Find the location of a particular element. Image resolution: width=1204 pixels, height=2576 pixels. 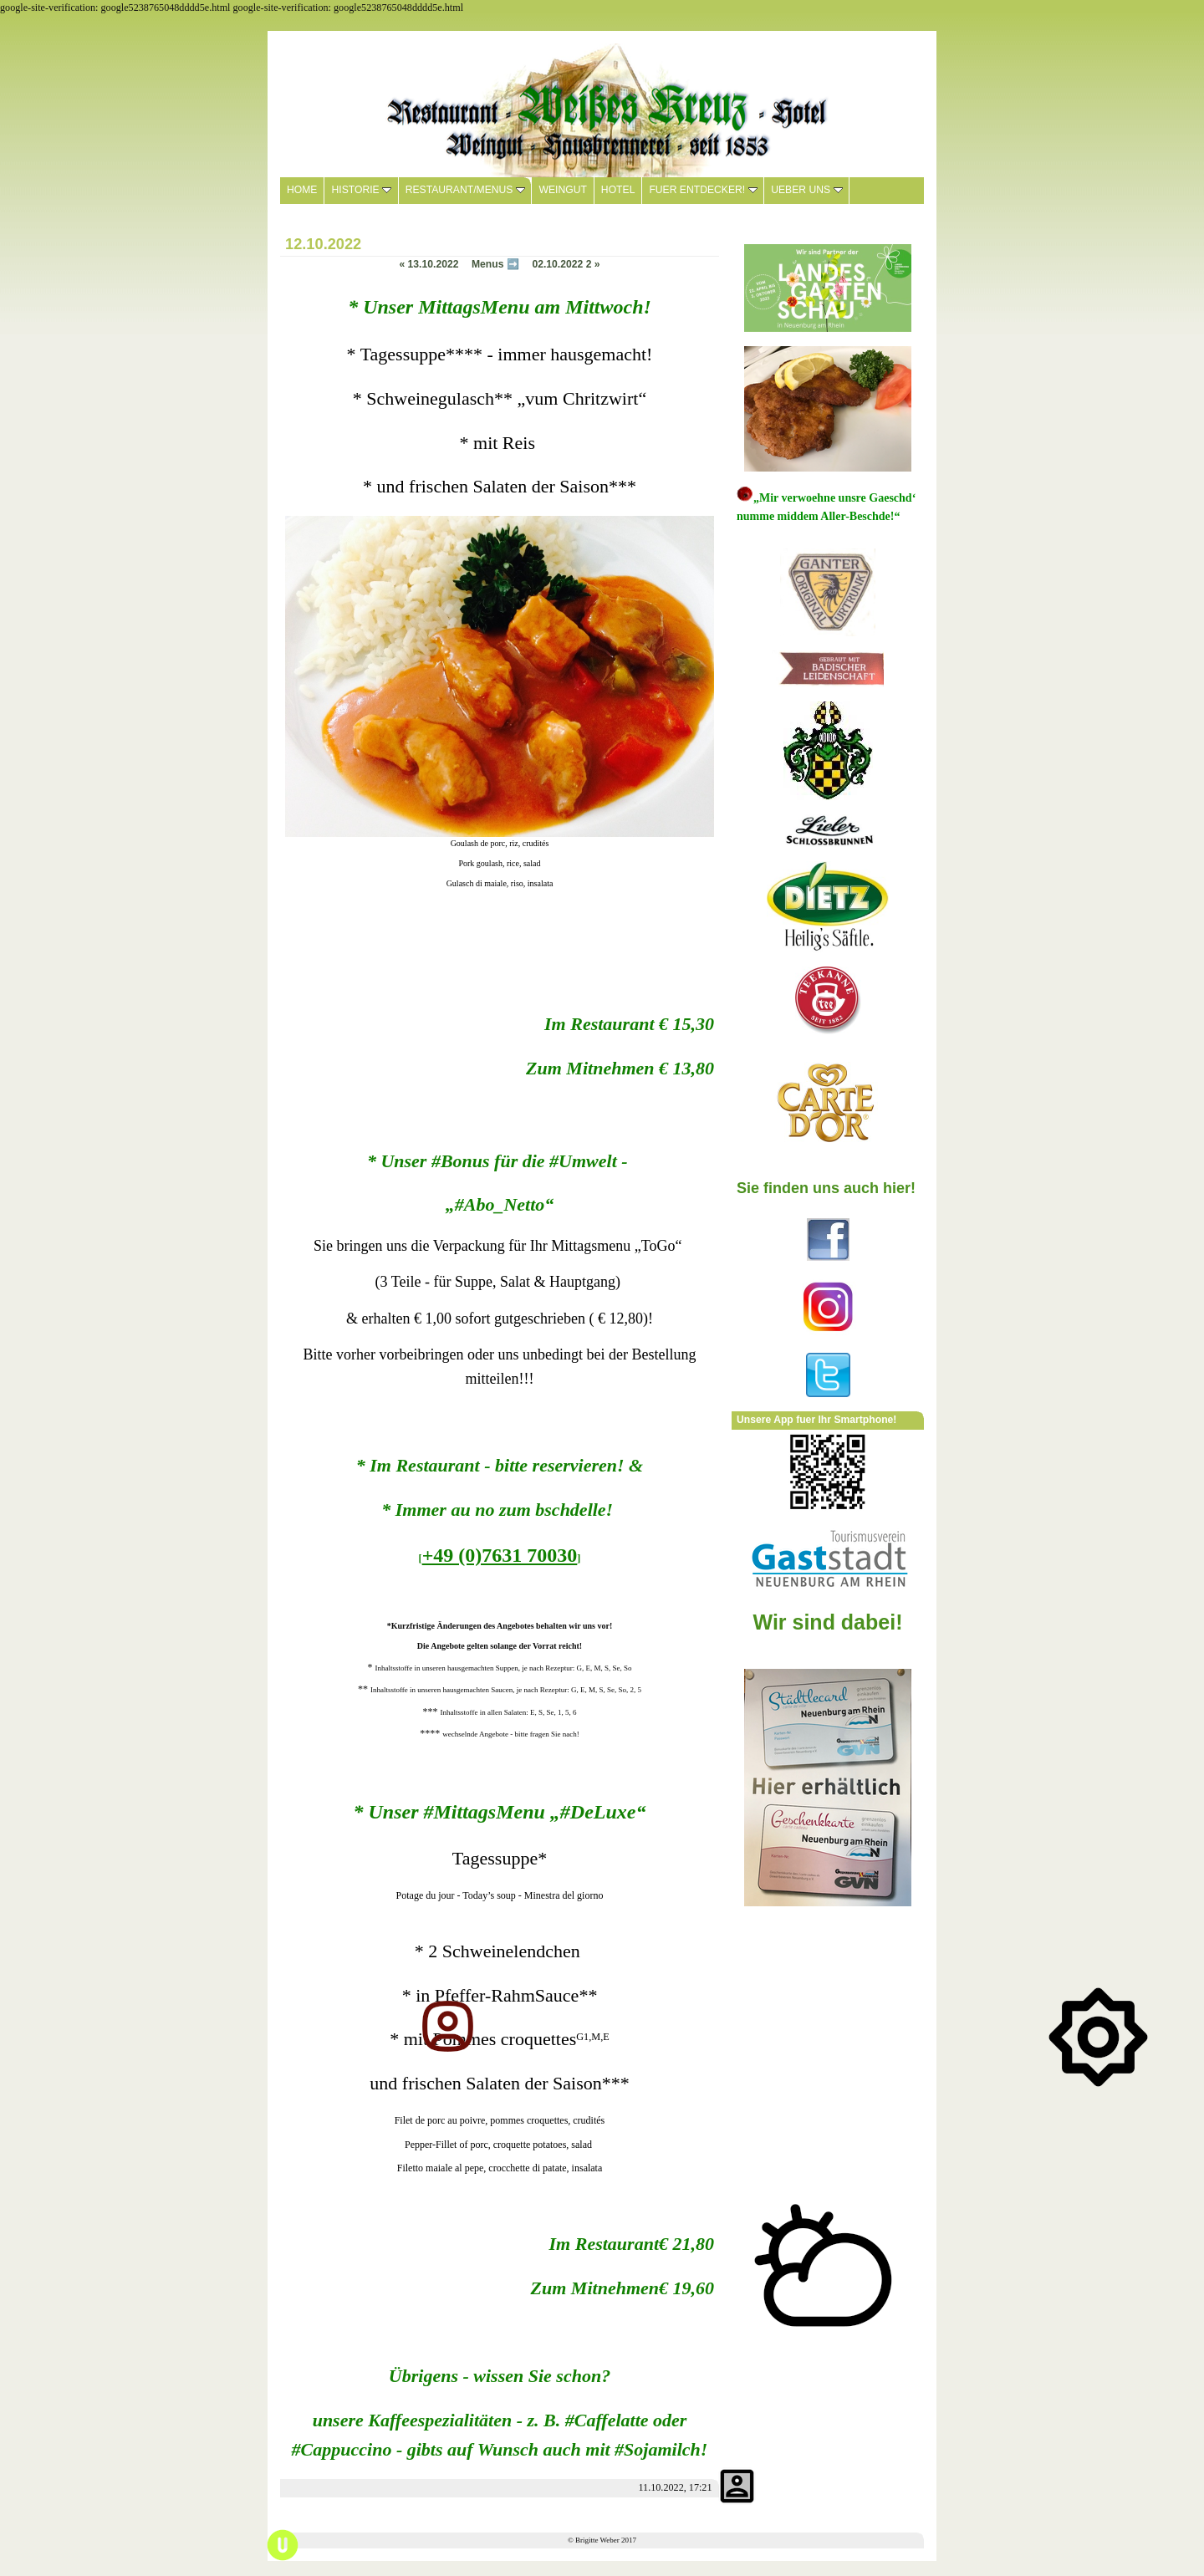

view current weather conditions is located at coordinates (823, 2267).